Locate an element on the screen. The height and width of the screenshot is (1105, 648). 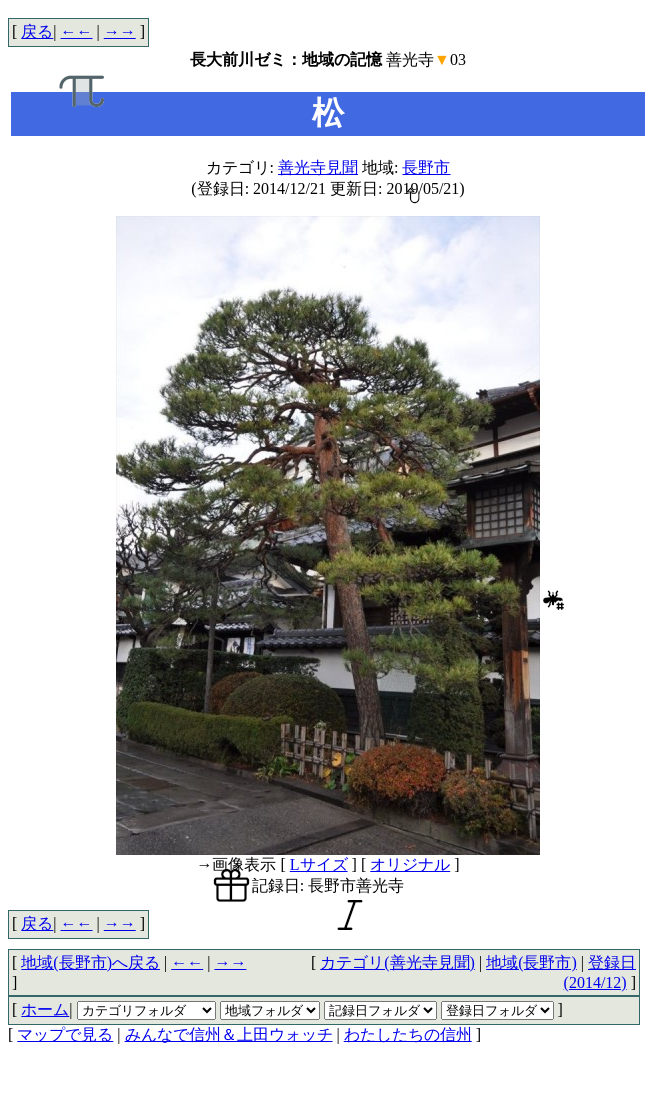
access mathematical or scientific calculator functions is located at coordinates (82, 90).